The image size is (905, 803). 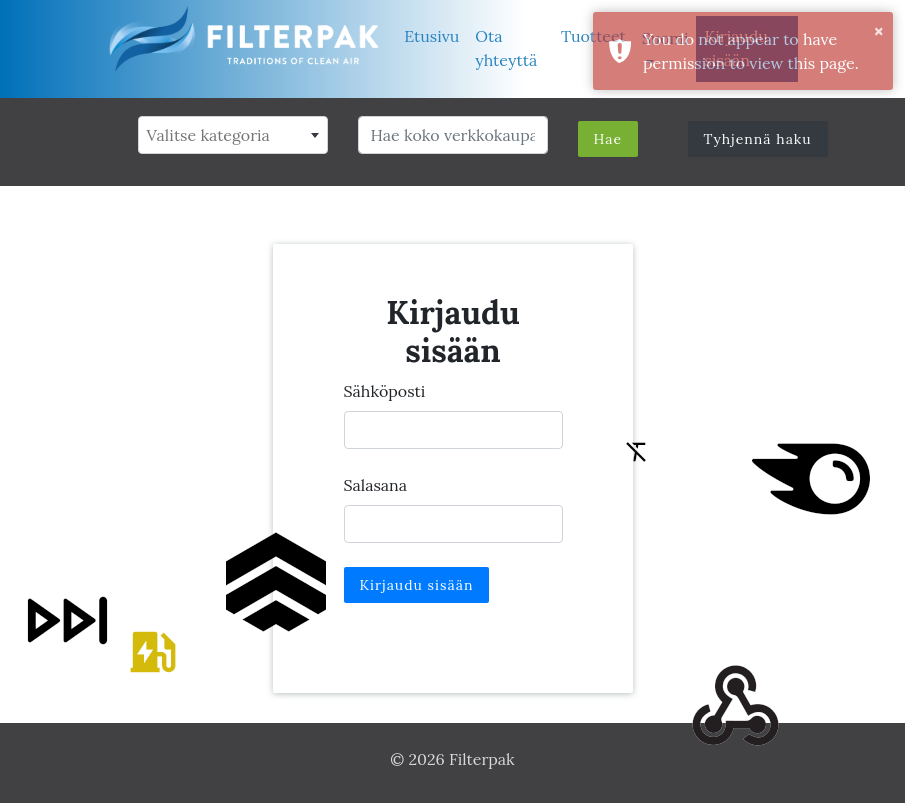 I want to click on configure webhook integrations, so click(x=735, y=707).